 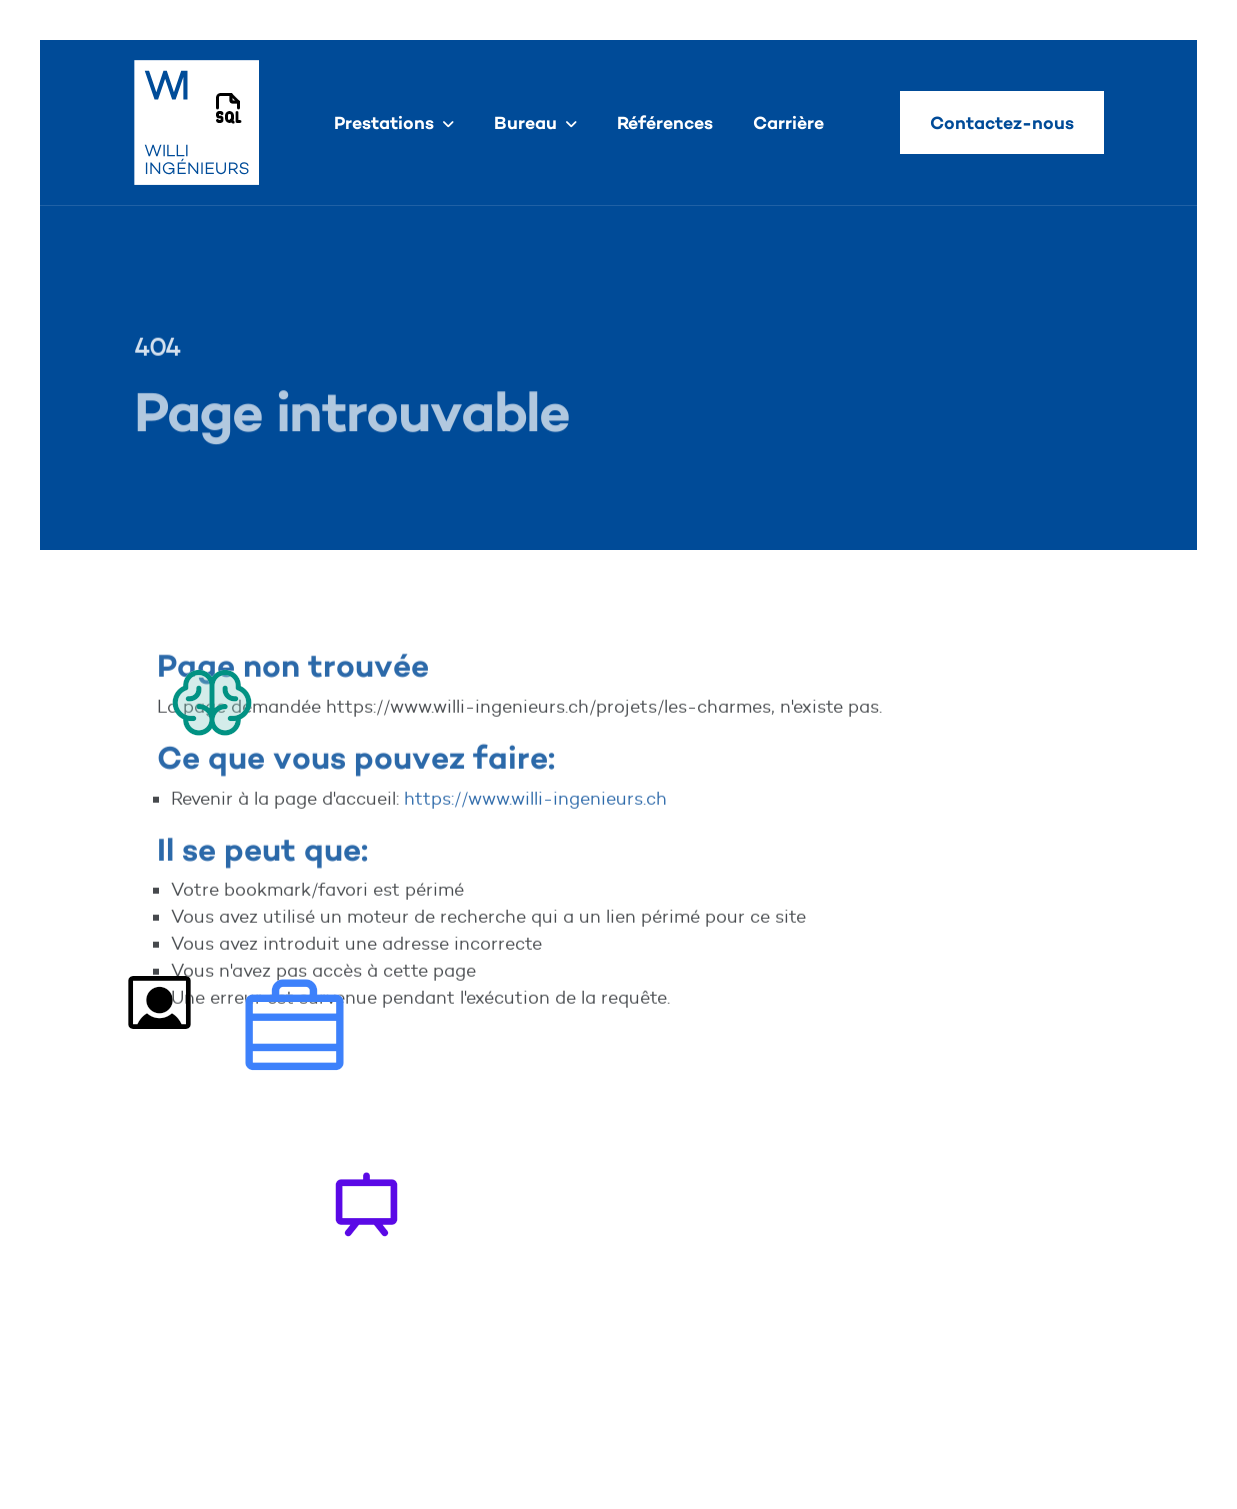 I want to click on access AI or smart features, so click(x=212, y=704).